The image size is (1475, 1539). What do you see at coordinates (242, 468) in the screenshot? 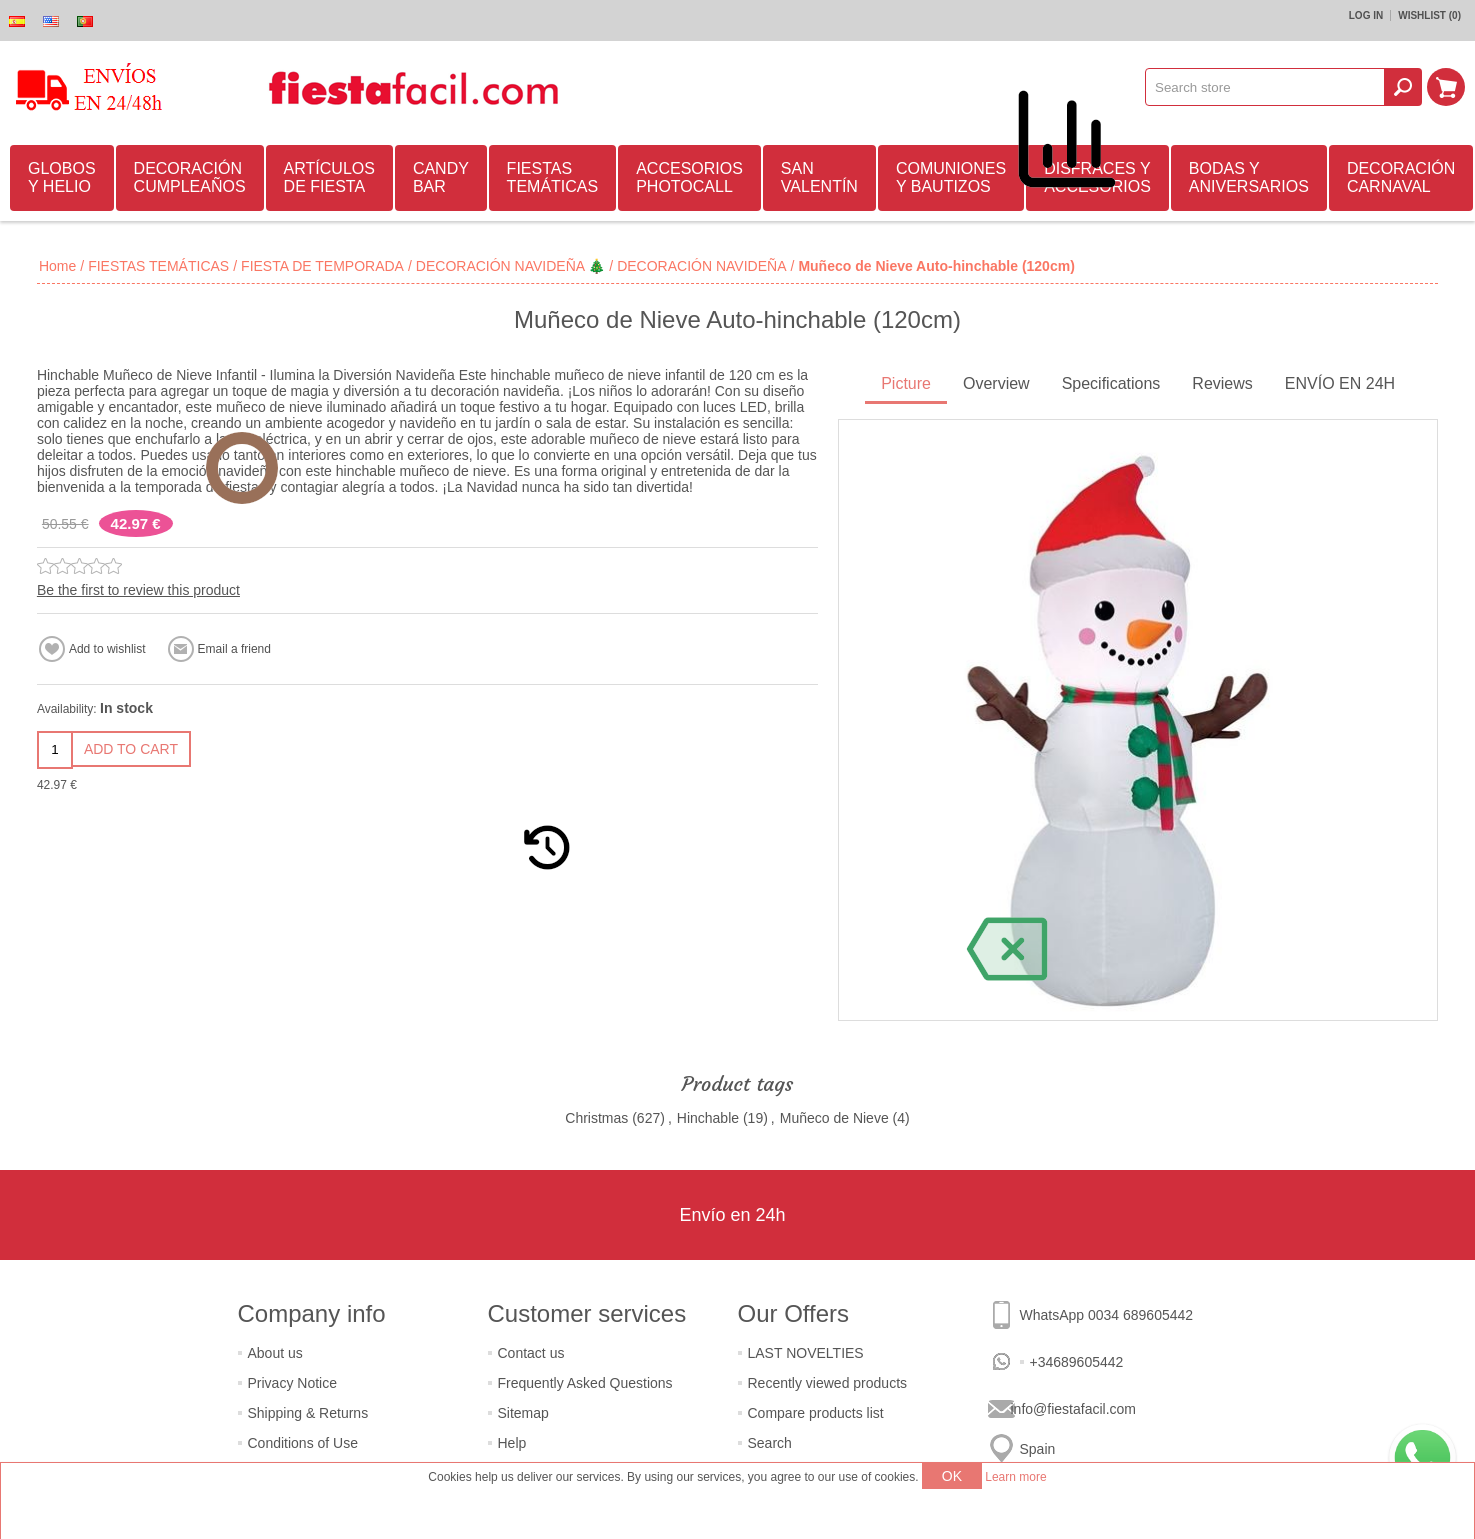
I see `indicates gender-neutral or unspecified gender option` at bounding box center [242, 468].